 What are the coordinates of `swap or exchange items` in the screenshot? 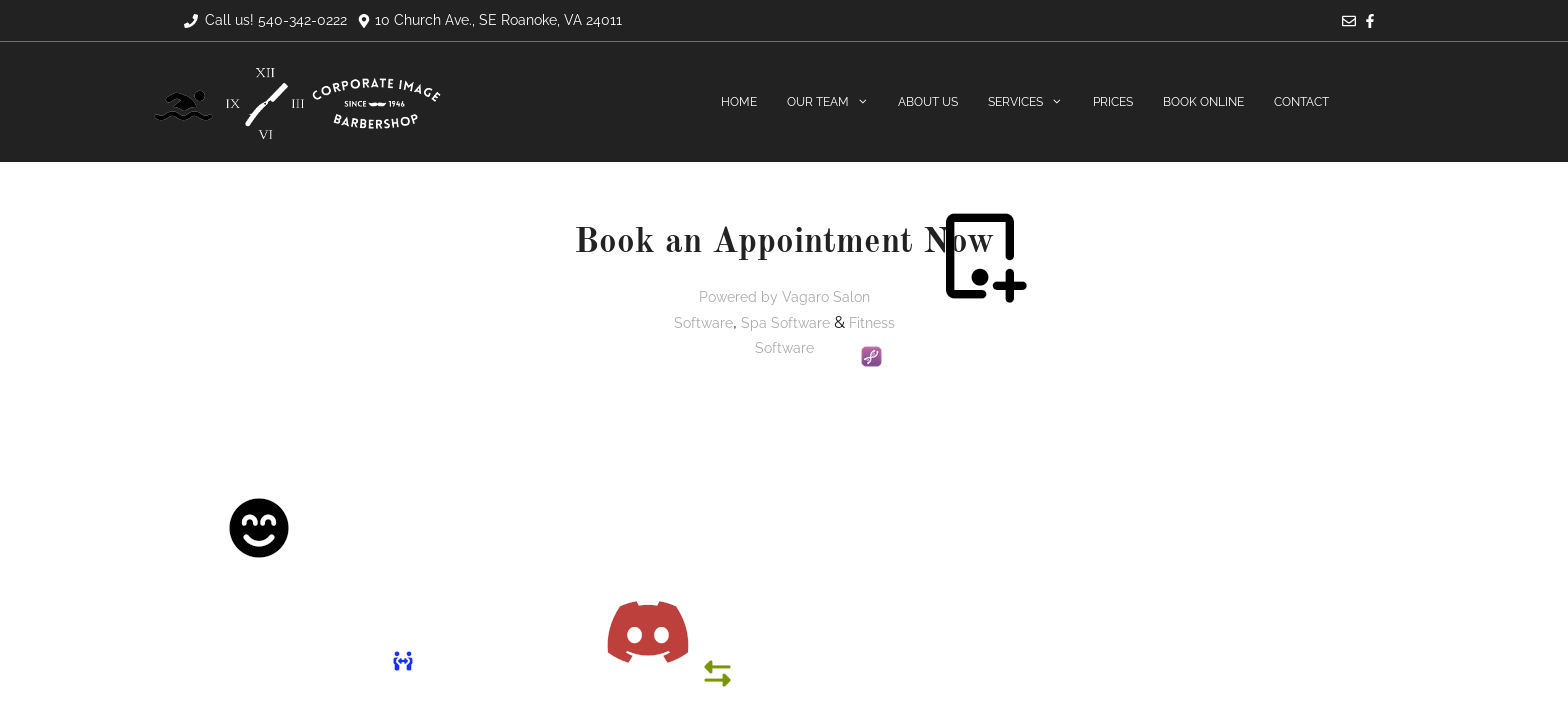 It's located at (717, 673).